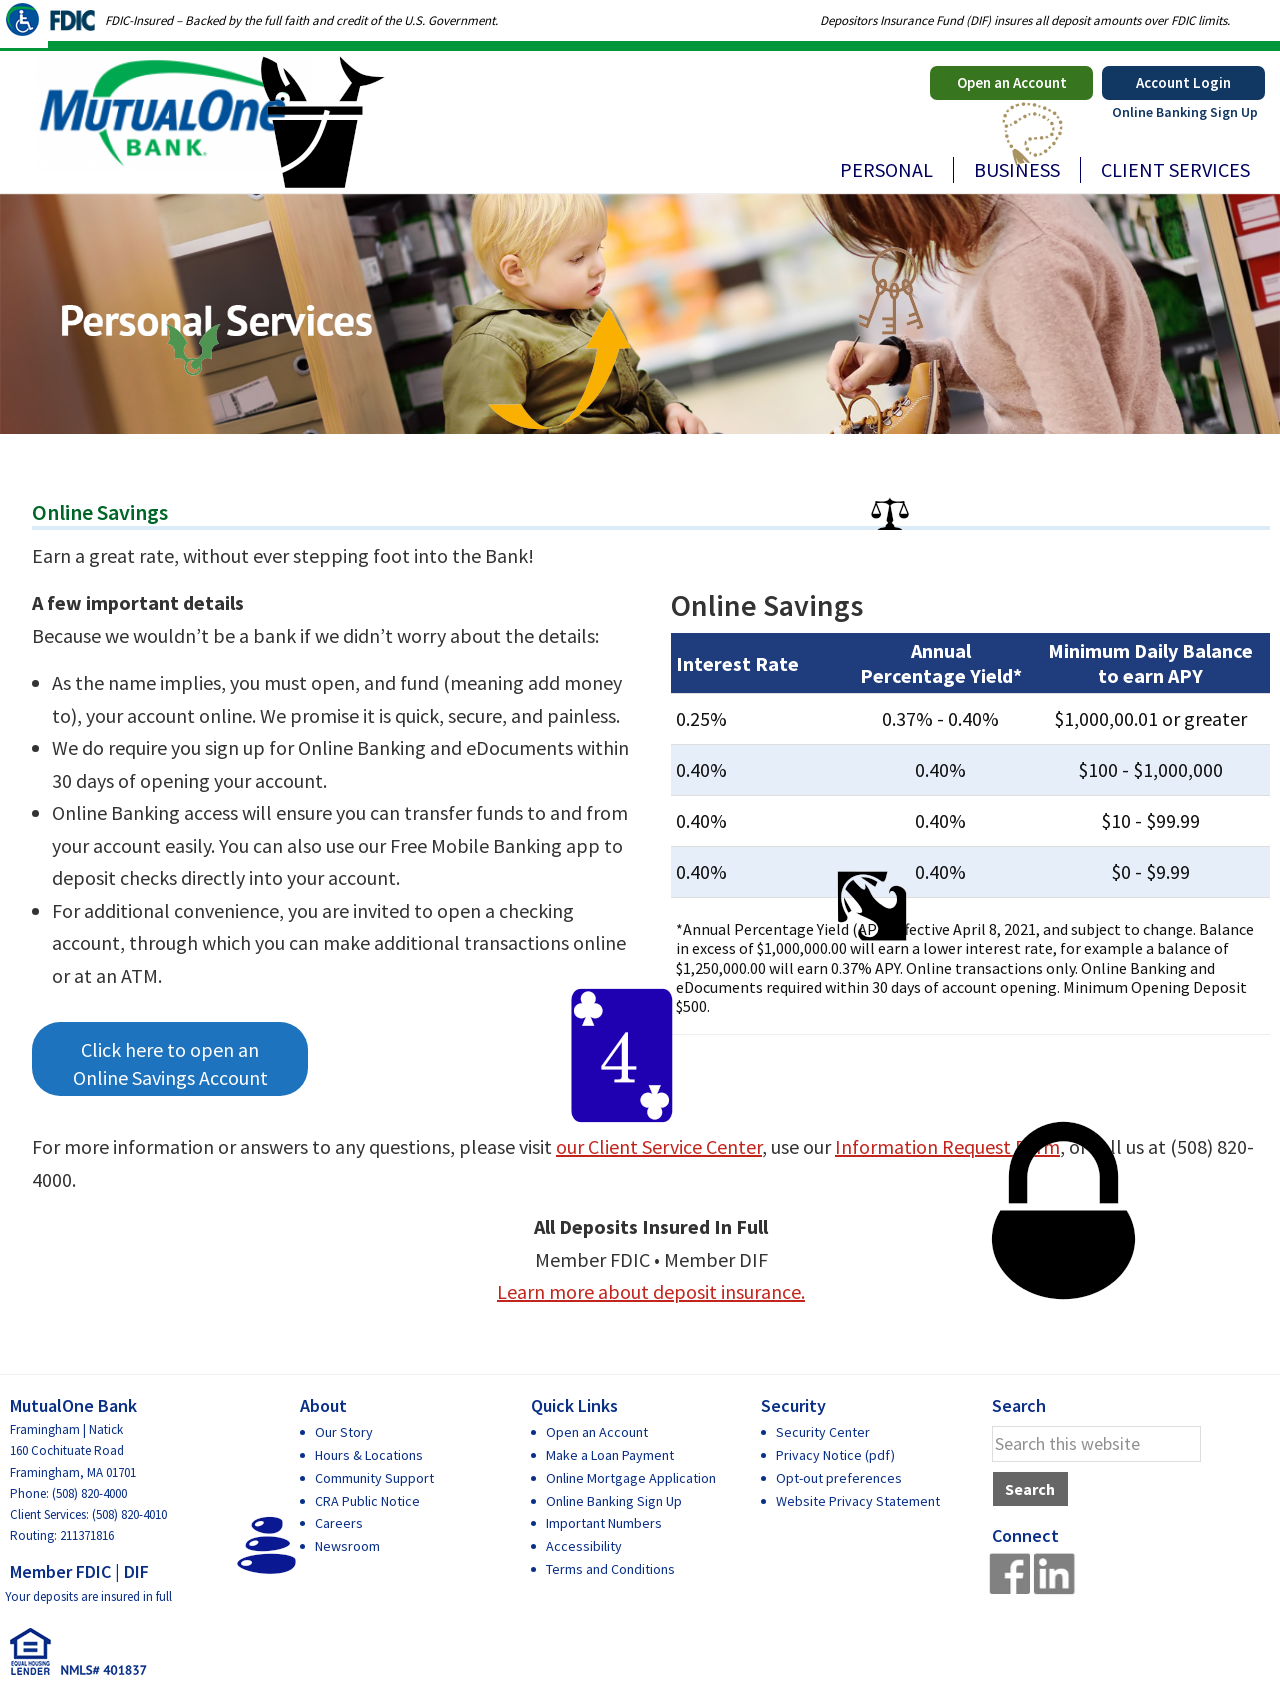  What do you see at coordinates (1032, 134) in the screenshot?
I see `access prayer or meditation features` at bounding box center [1032, 134].